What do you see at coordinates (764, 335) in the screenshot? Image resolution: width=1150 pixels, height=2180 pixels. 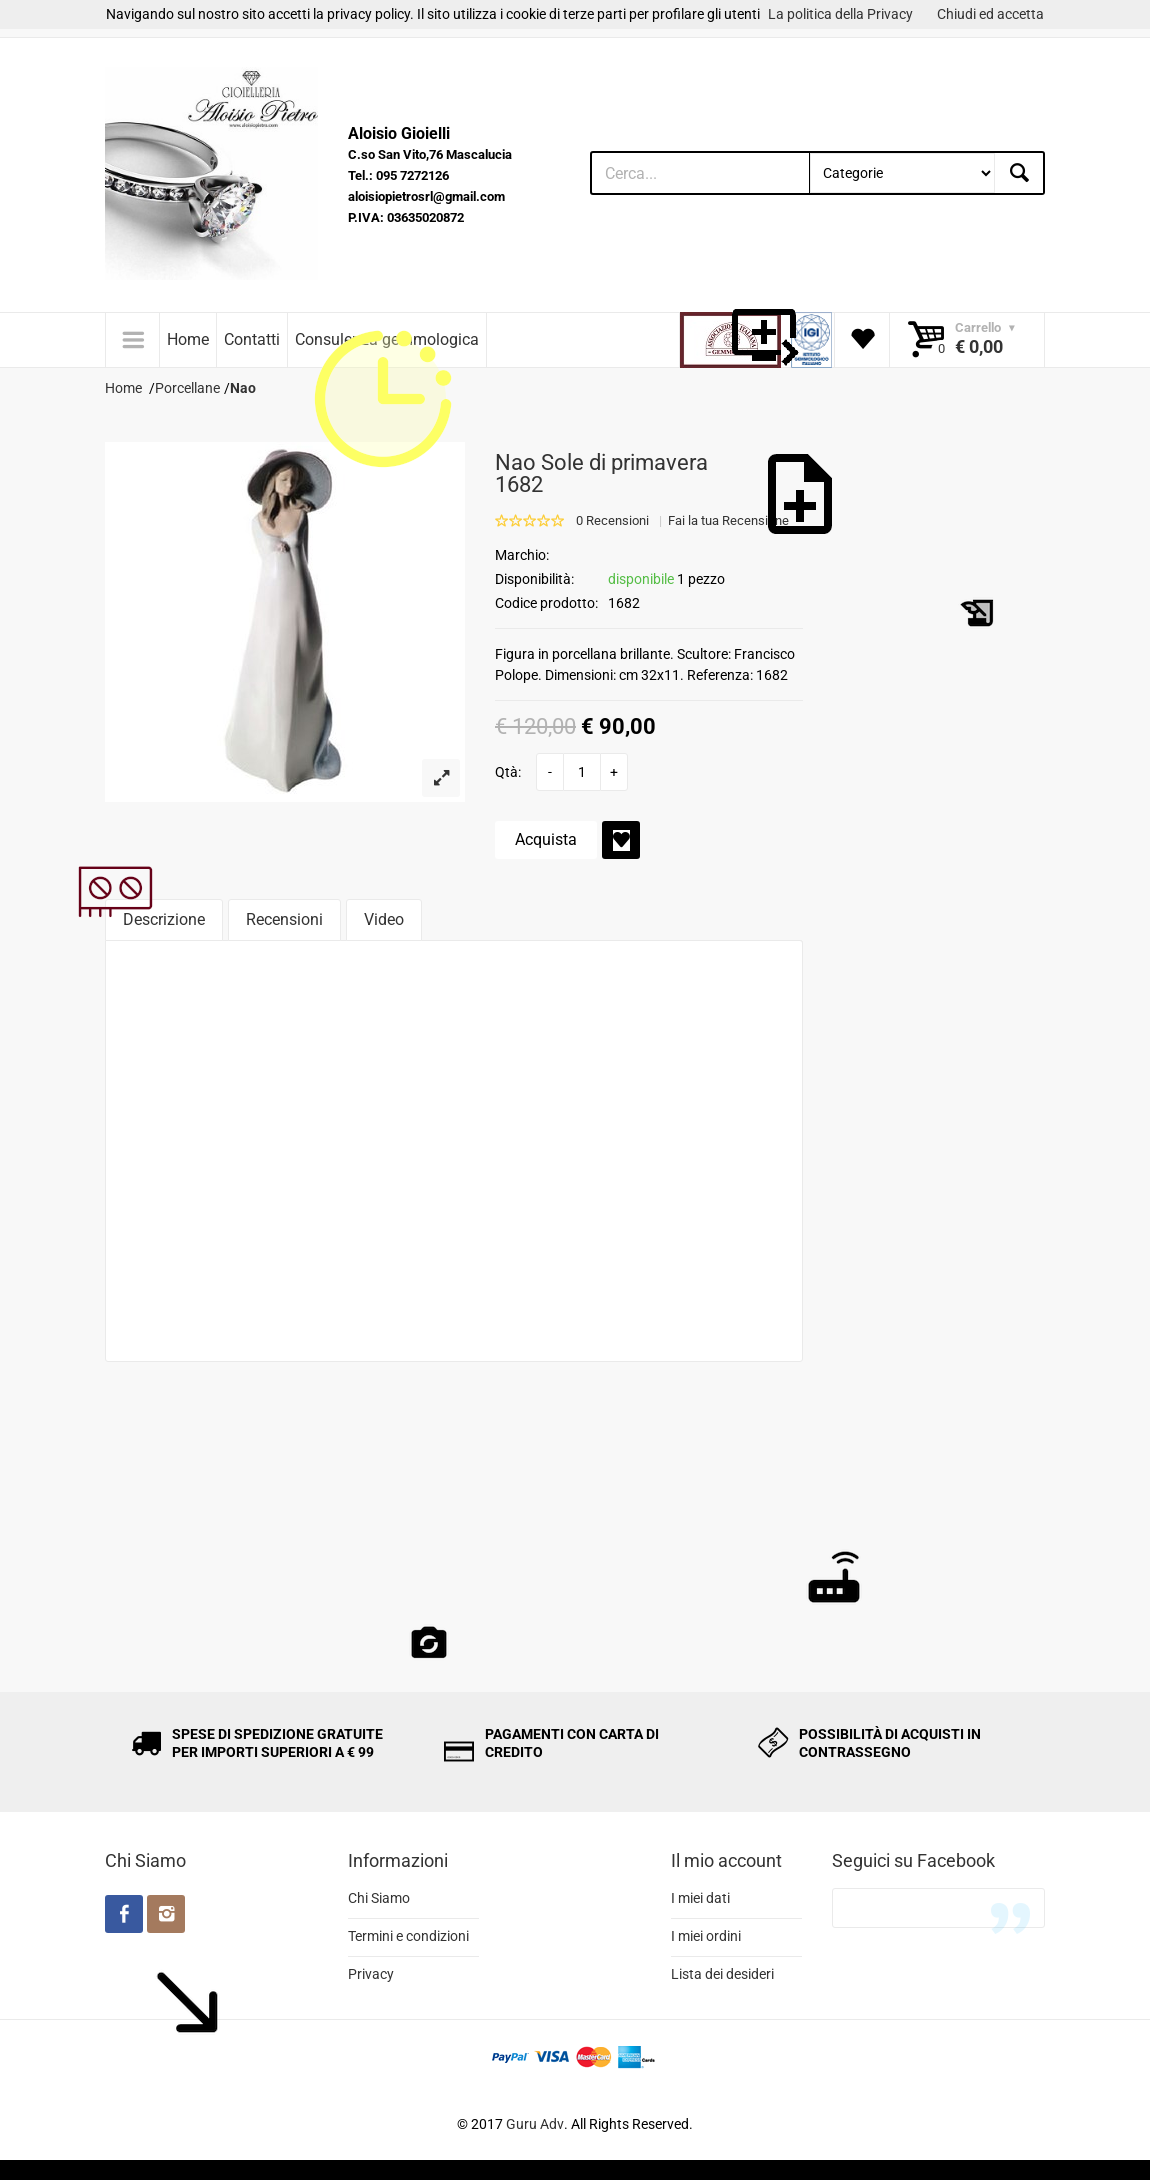 I see `add to play next in queue` at bounding box center [764, 335].